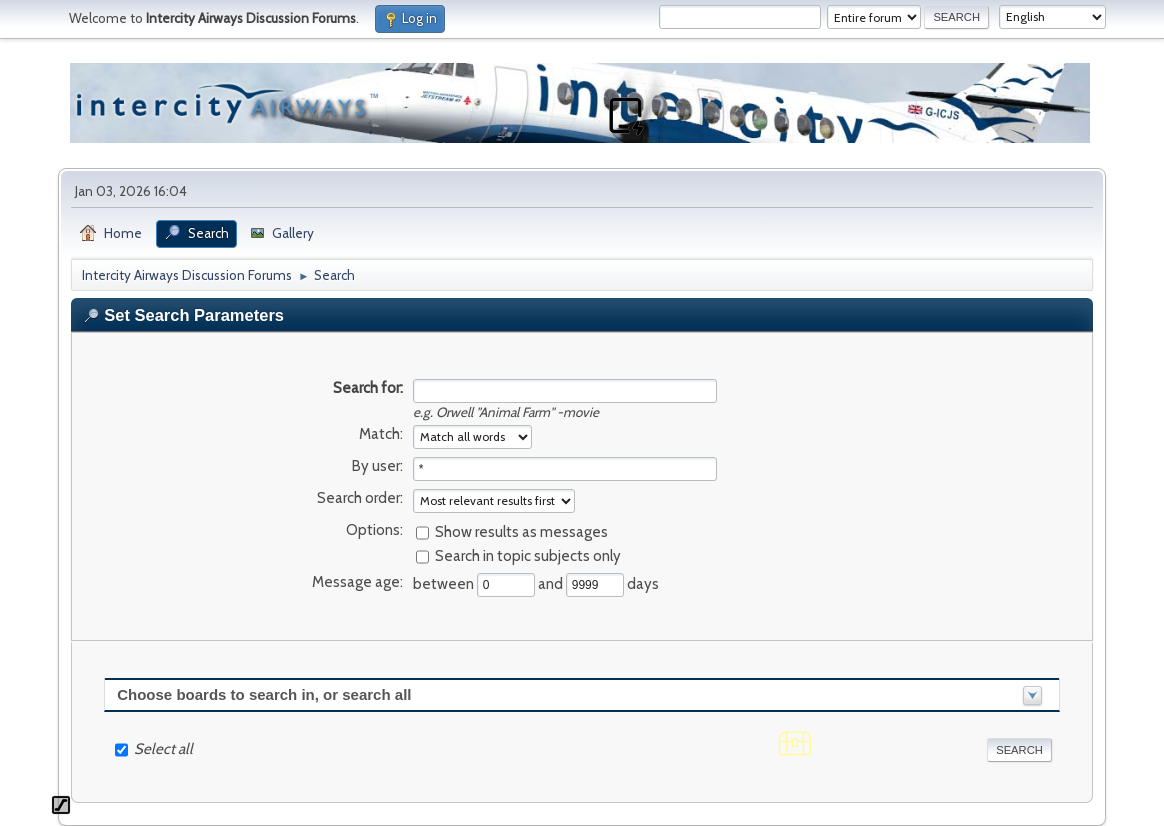 This screenshot has height=826, width=1164. What do you see at coordinates (625, 115) in the screenshot?
I see `iPad charging status` at bounding box center [625, 115].